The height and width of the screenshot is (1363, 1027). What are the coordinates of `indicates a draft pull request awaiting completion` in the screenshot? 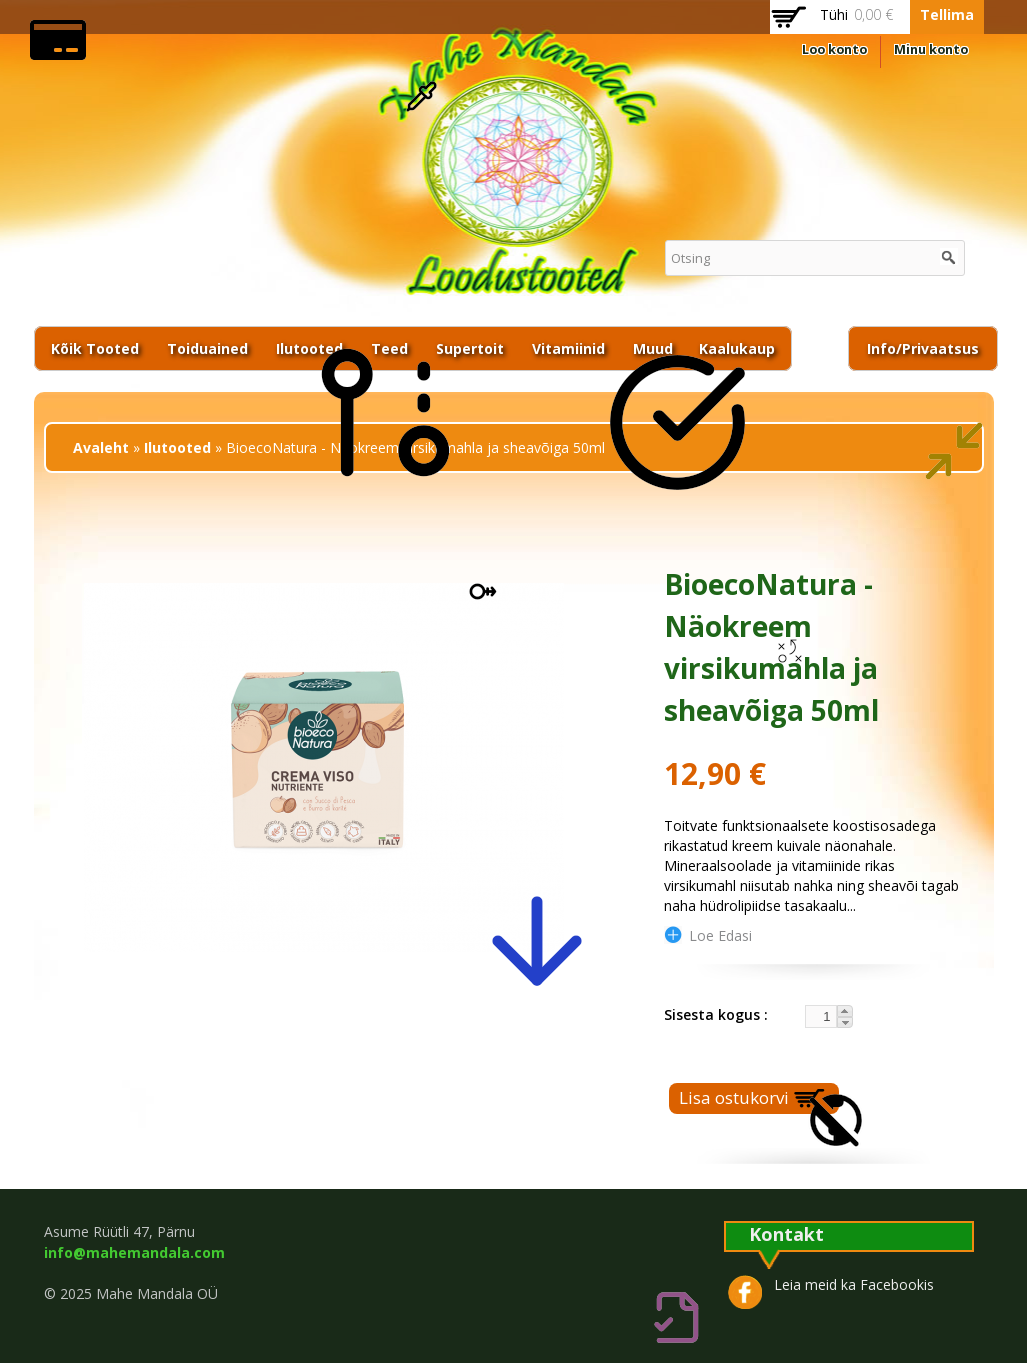 It's located at (385, 412).